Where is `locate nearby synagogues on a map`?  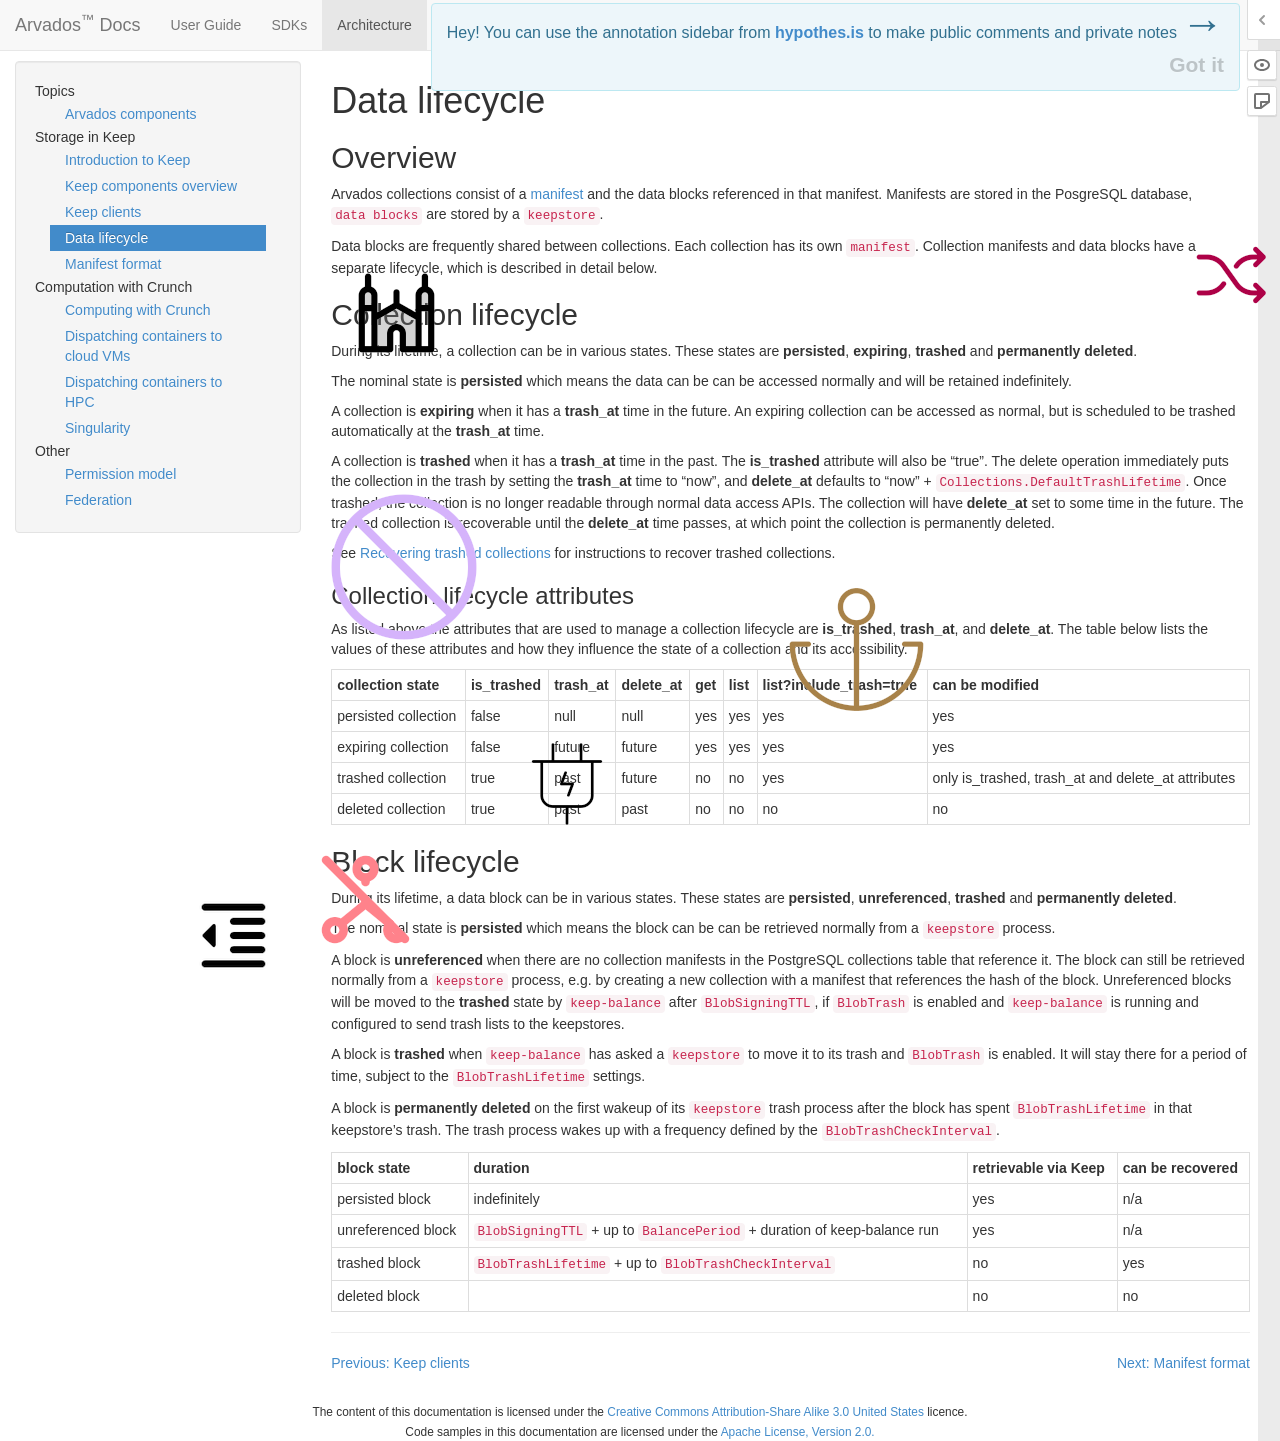
locate nearby synagogues on a map is located at coordinates (396, 314).